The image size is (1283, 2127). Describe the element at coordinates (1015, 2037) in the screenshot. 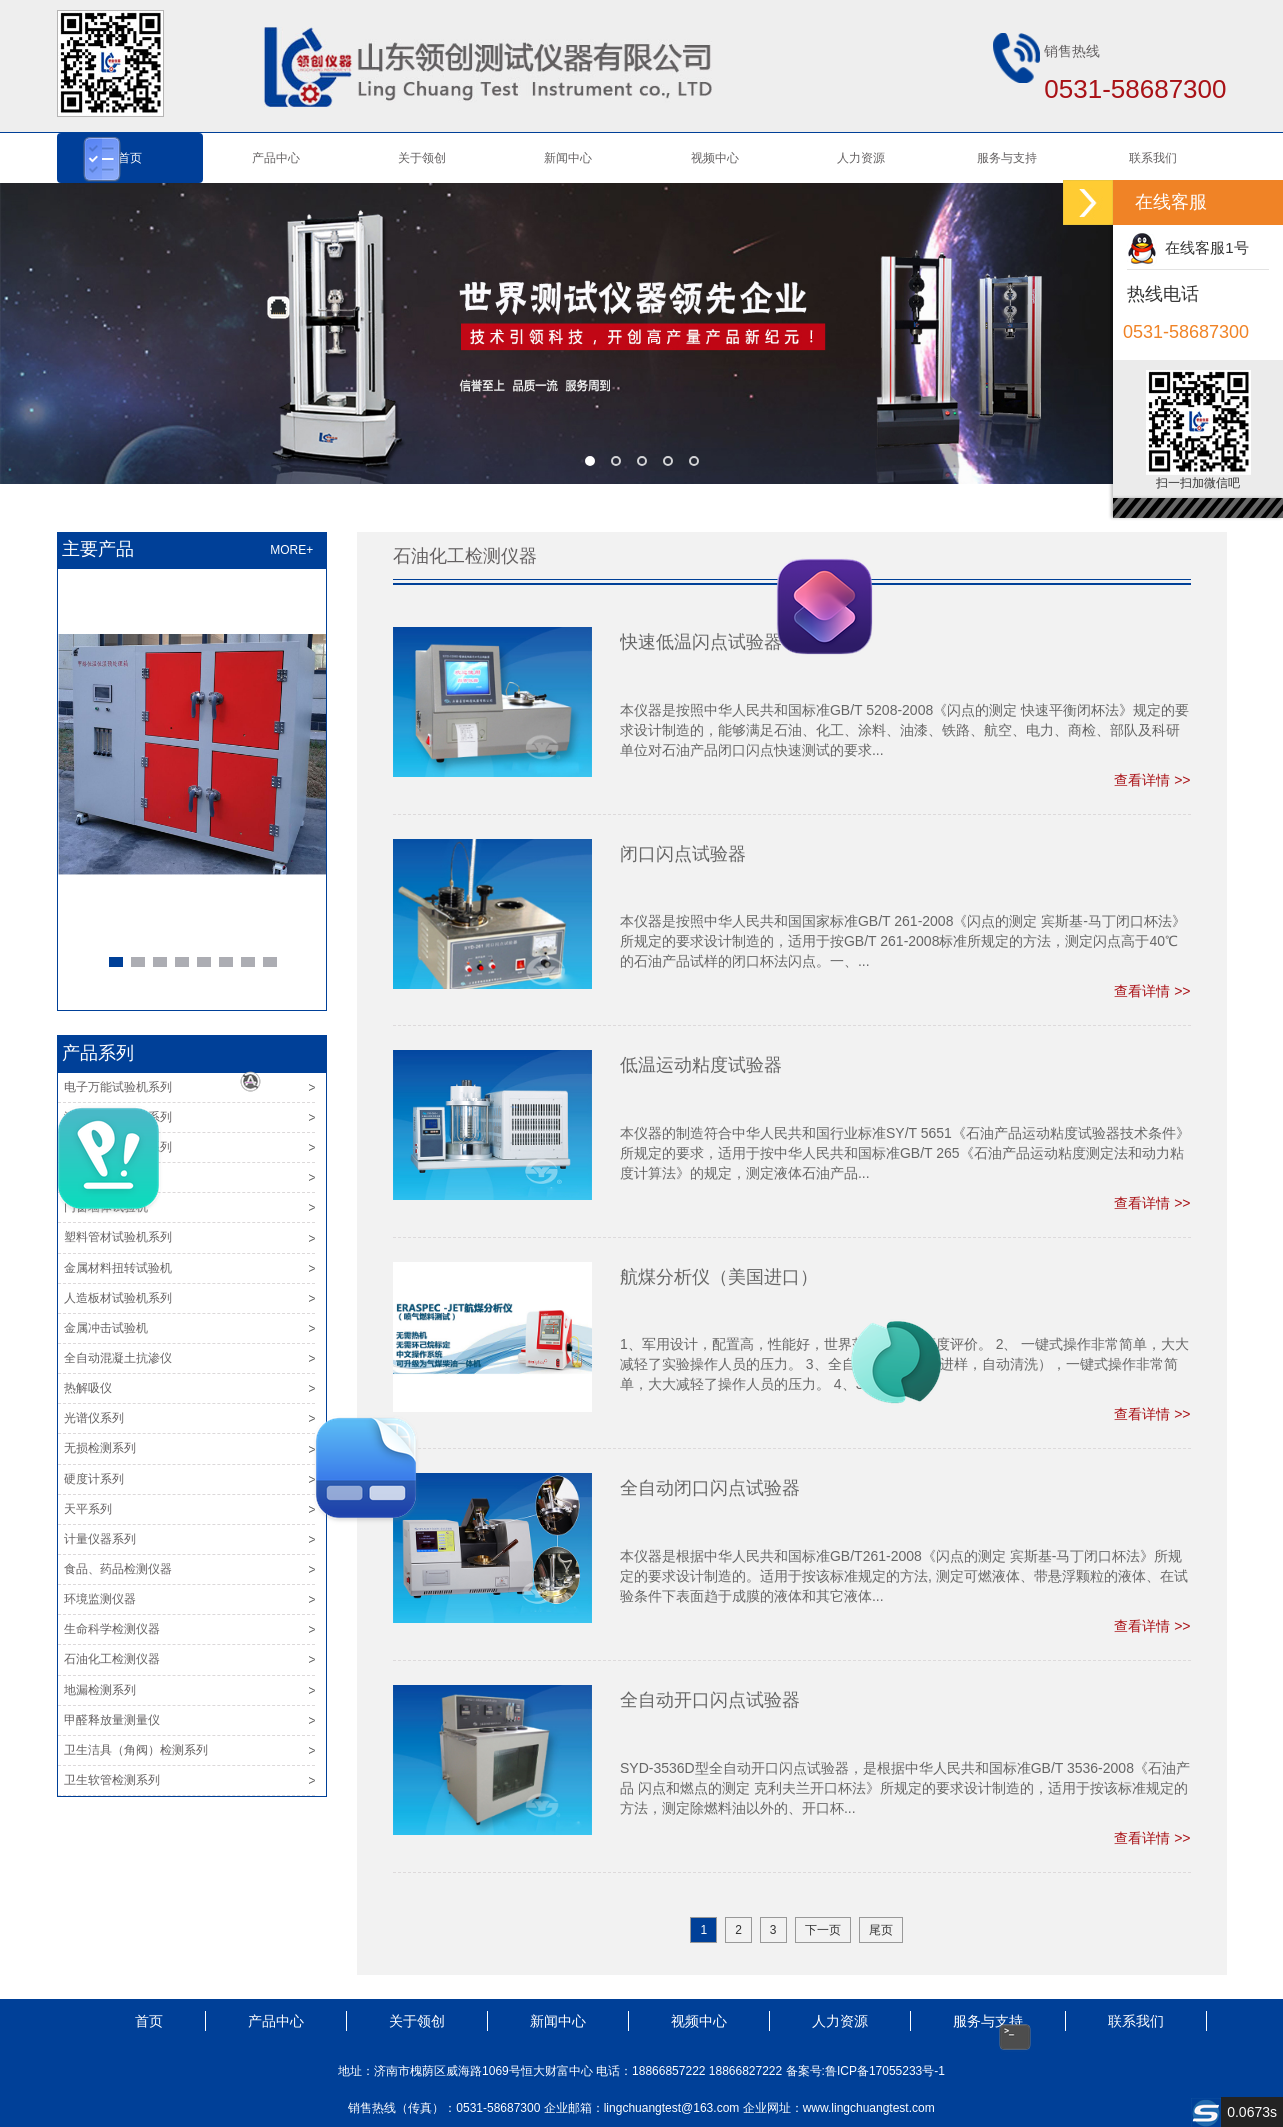

I see `open the terminal application` at that location.